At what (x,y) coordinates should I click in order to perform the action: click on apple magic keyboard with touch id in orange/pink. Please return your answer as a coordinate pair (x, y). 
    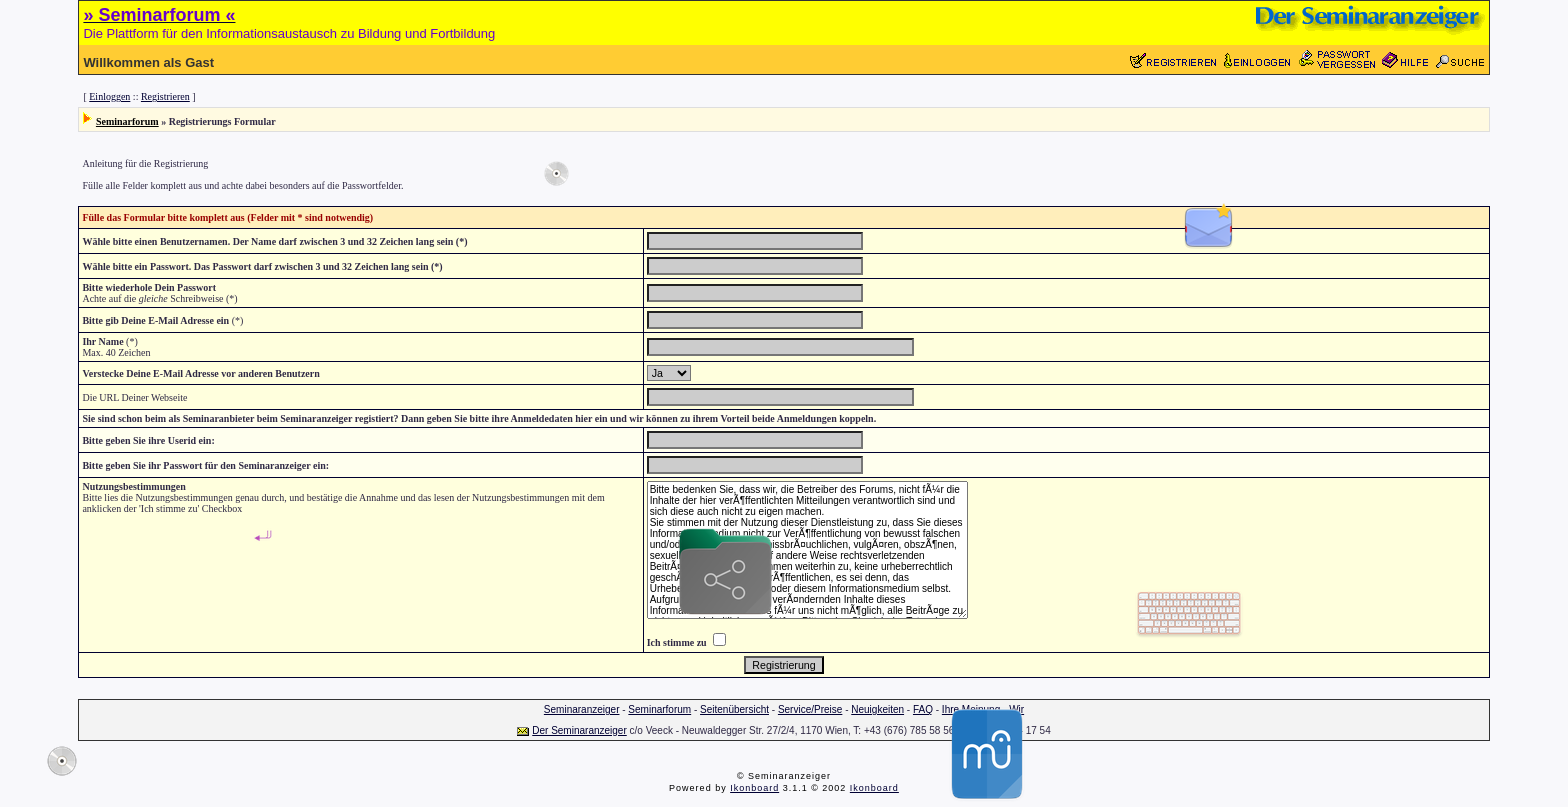
    Looking at the image, I should click on (1189, 613).